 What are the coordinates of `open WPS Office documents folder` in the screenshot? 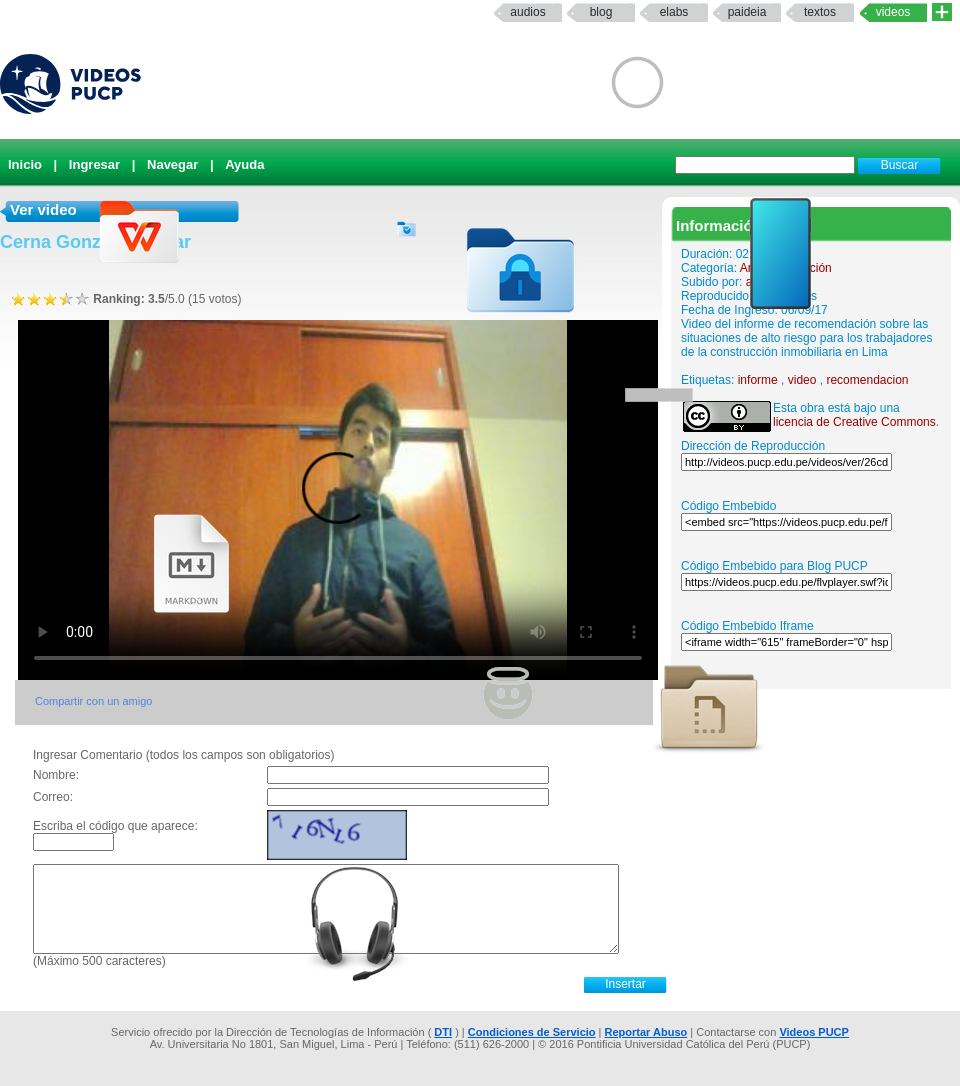 It's located at (139, 234).